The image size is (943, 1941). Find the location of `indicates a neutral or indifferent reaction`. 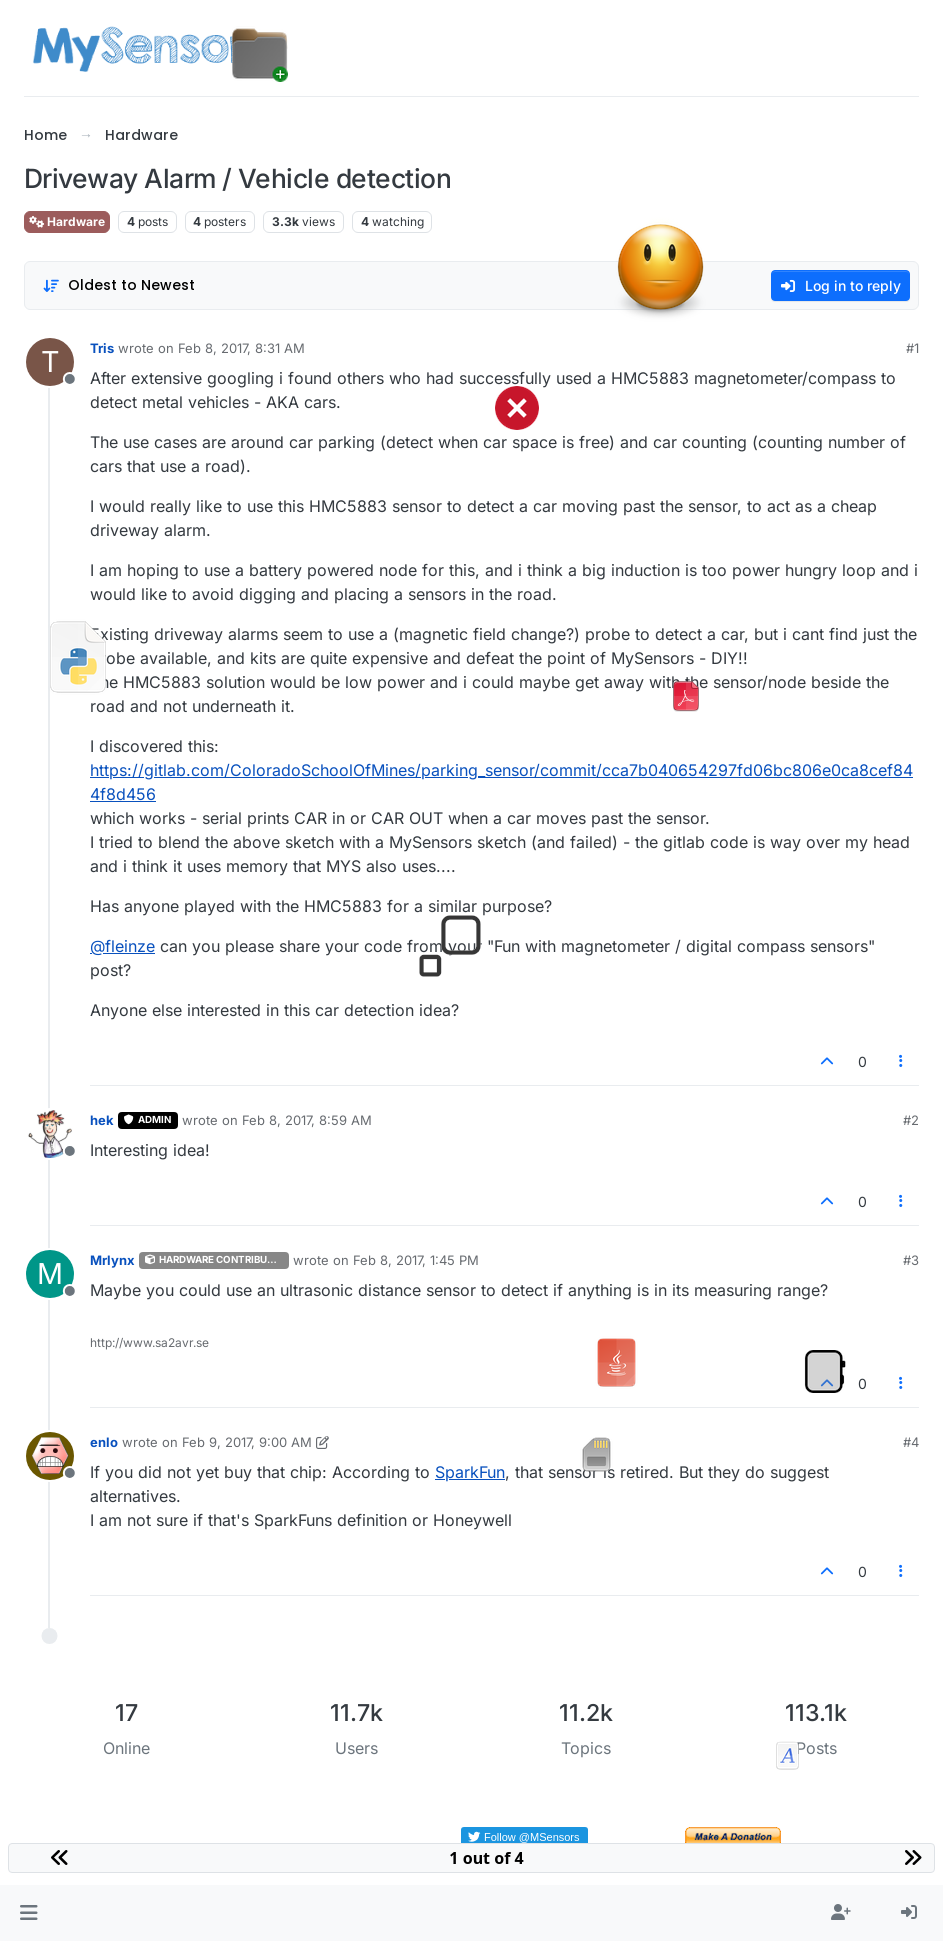

indicates a neutral or indifferent reaction is located at coordinates (661, 271).